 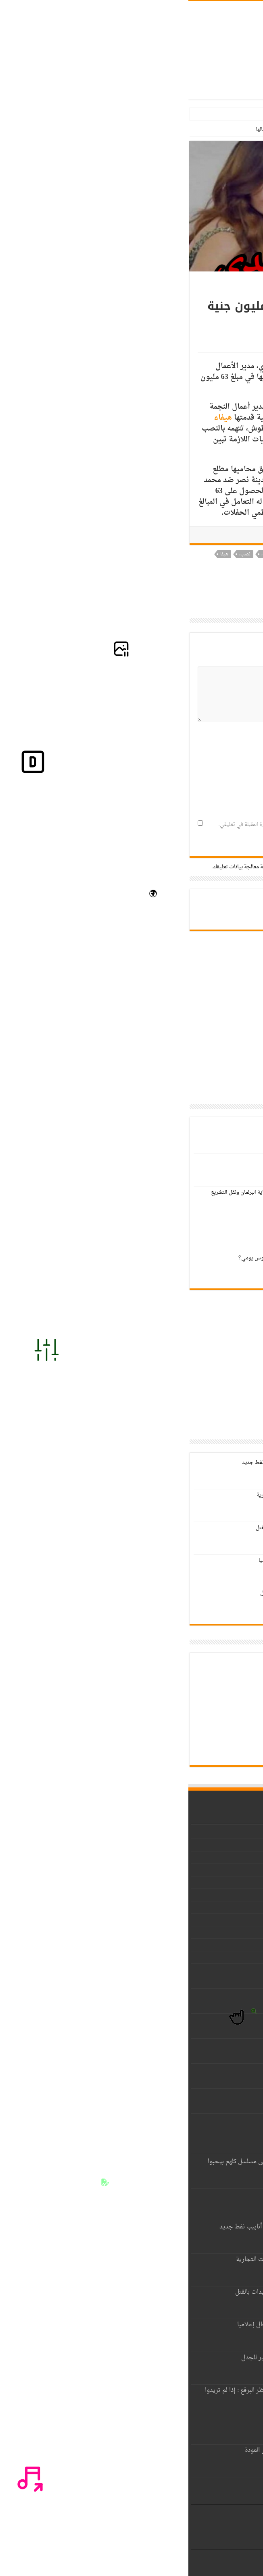 I want to click on cancel or clear current search, so click(x=254, y=2011).